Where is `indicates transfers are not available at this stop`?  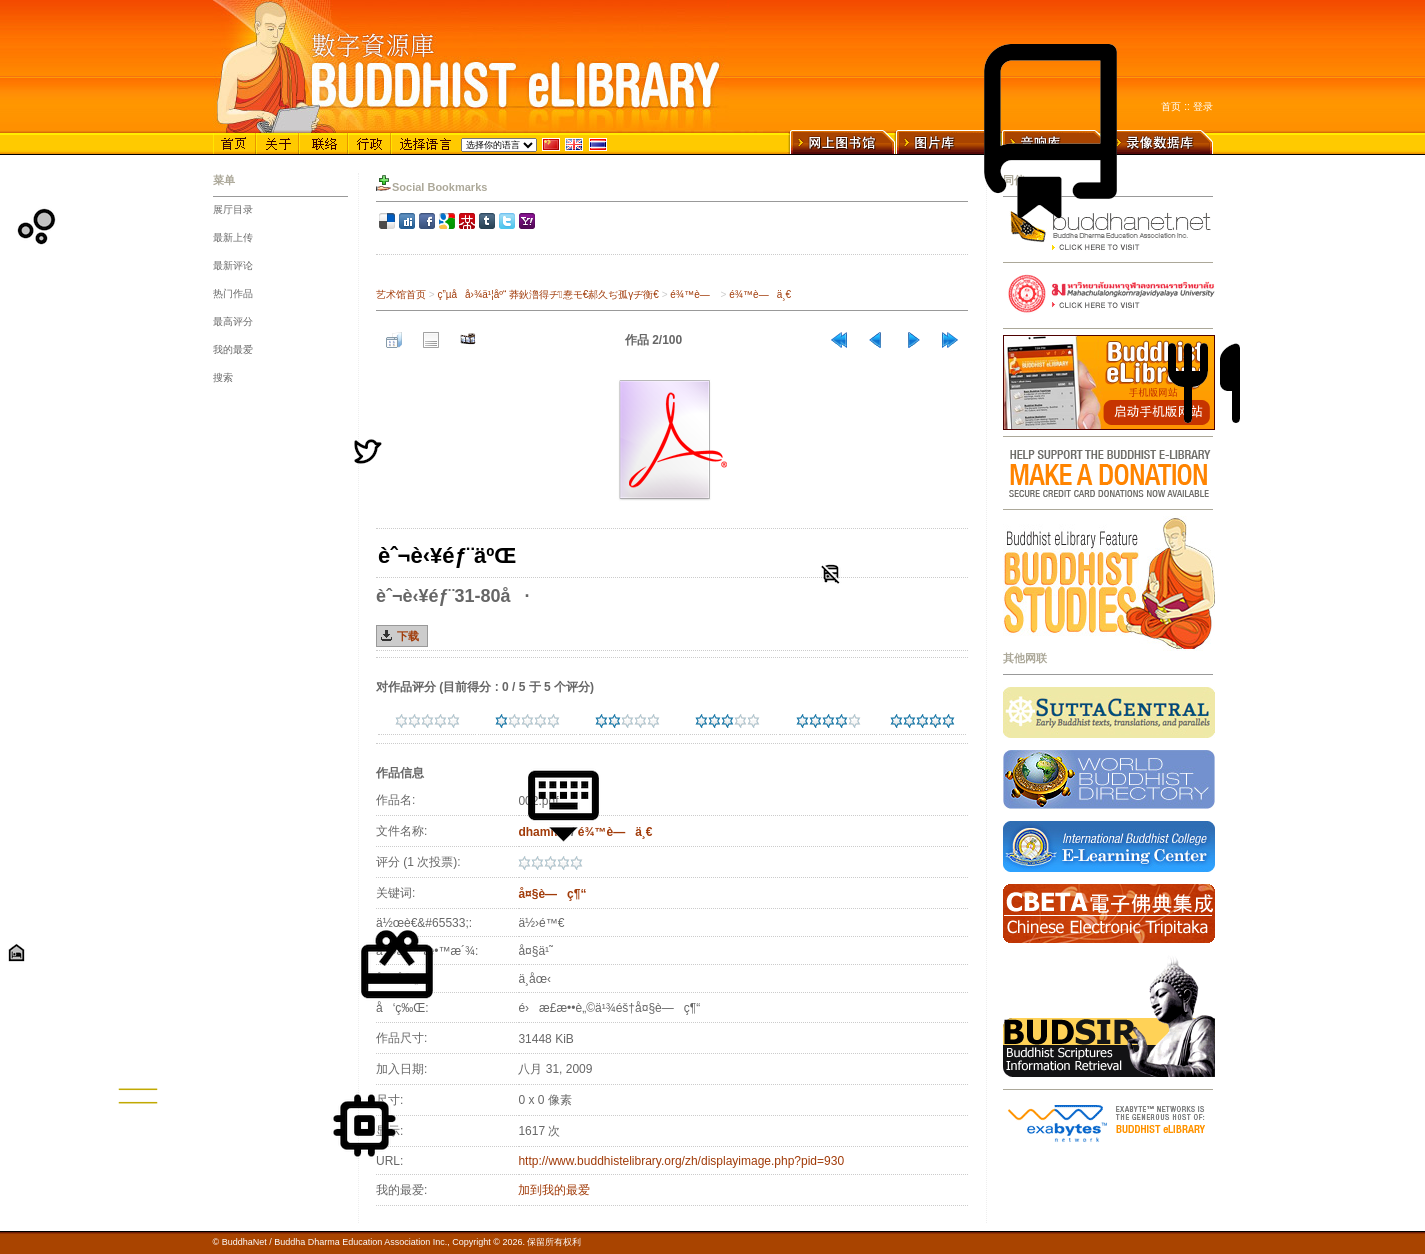 indicates transfers are not available at this stop is located at coordinates (831, 574).